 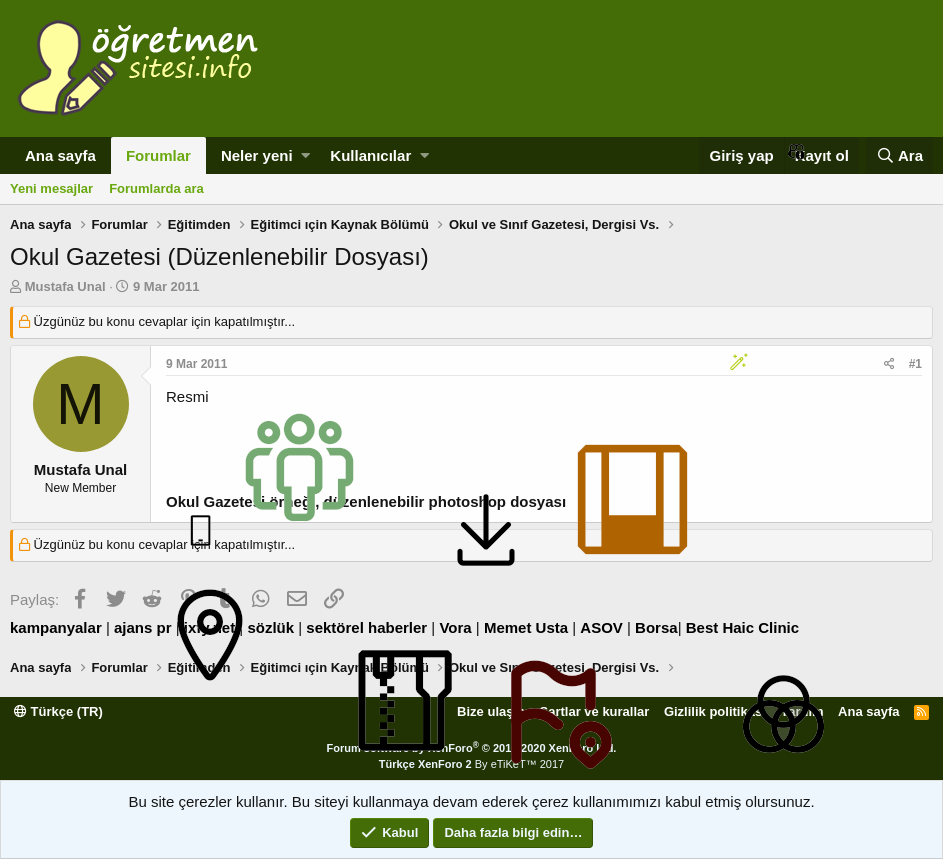 I want to click on indicates overlapping or shared elements in a venn diagram, so click(x=783, y=715).